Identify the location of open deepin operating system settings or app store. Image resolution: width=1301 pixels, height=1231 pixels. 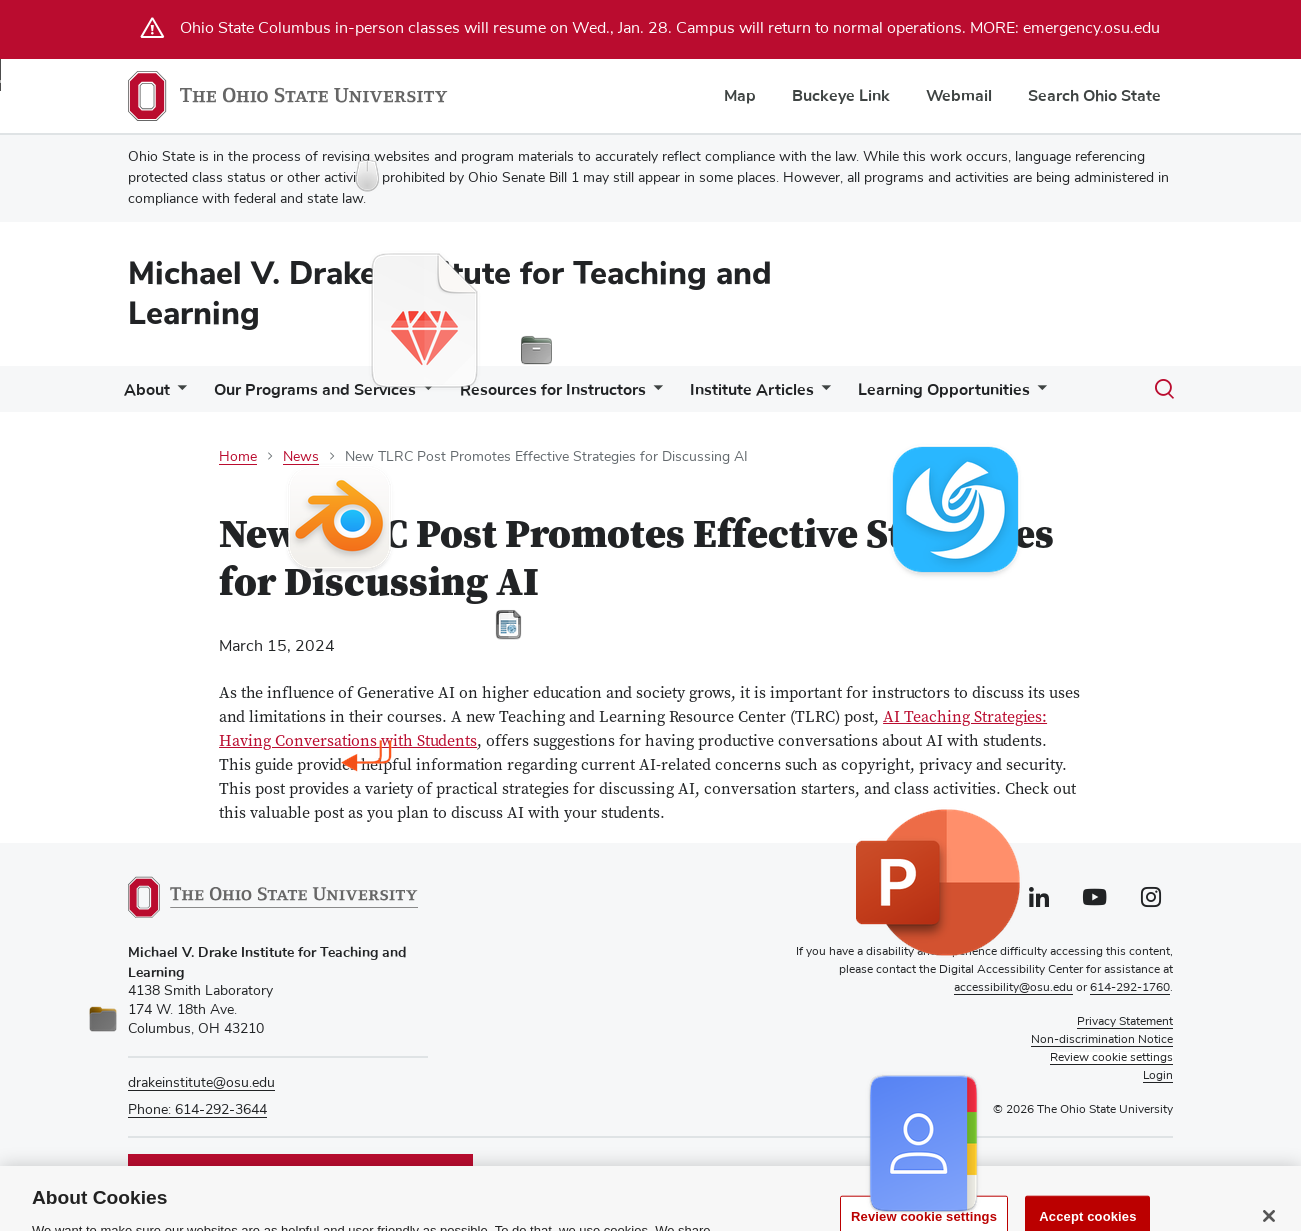
(955, 509).